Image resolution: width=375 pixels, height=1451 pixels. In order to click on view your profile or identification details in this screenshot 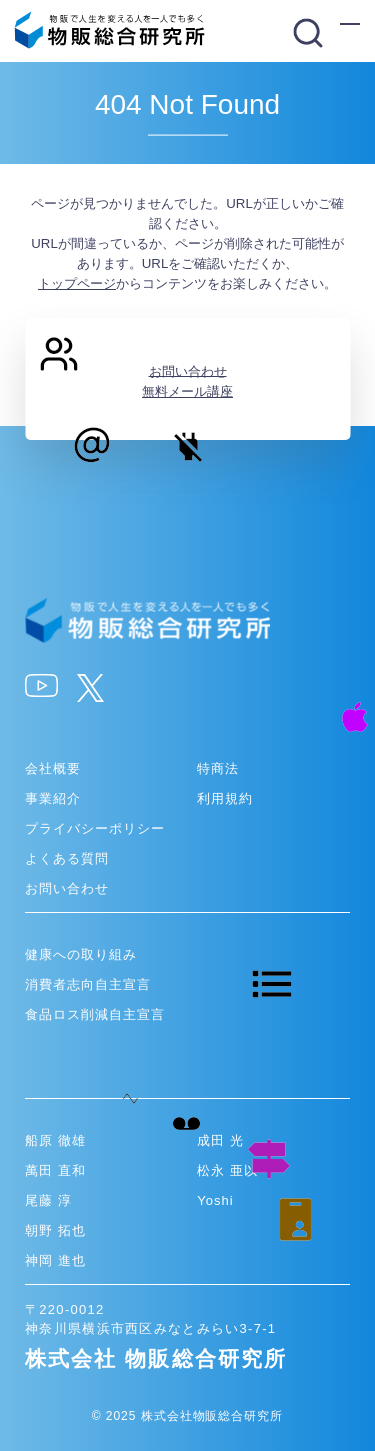, I will do `click(295, 1219)`.